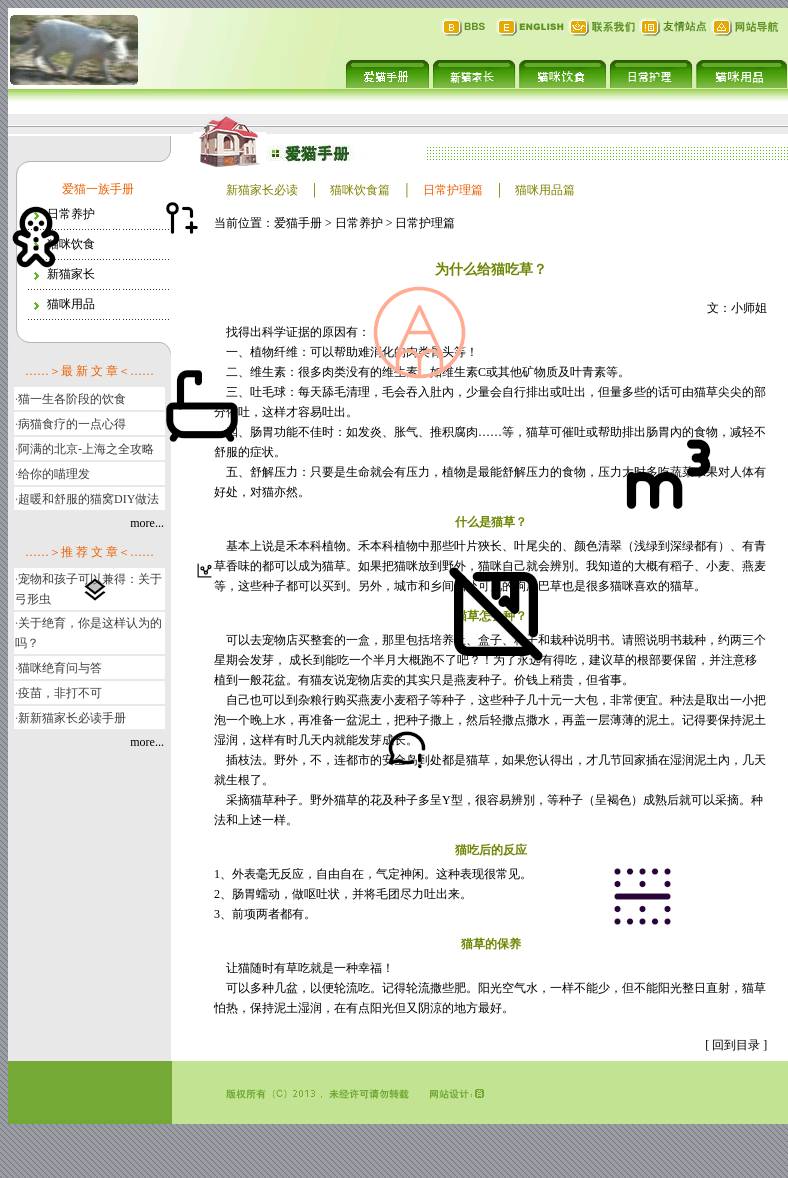 The height and width of the screenshot is (1178, 788). I want to click on access holiday or seasonal content, so click(36, 237).